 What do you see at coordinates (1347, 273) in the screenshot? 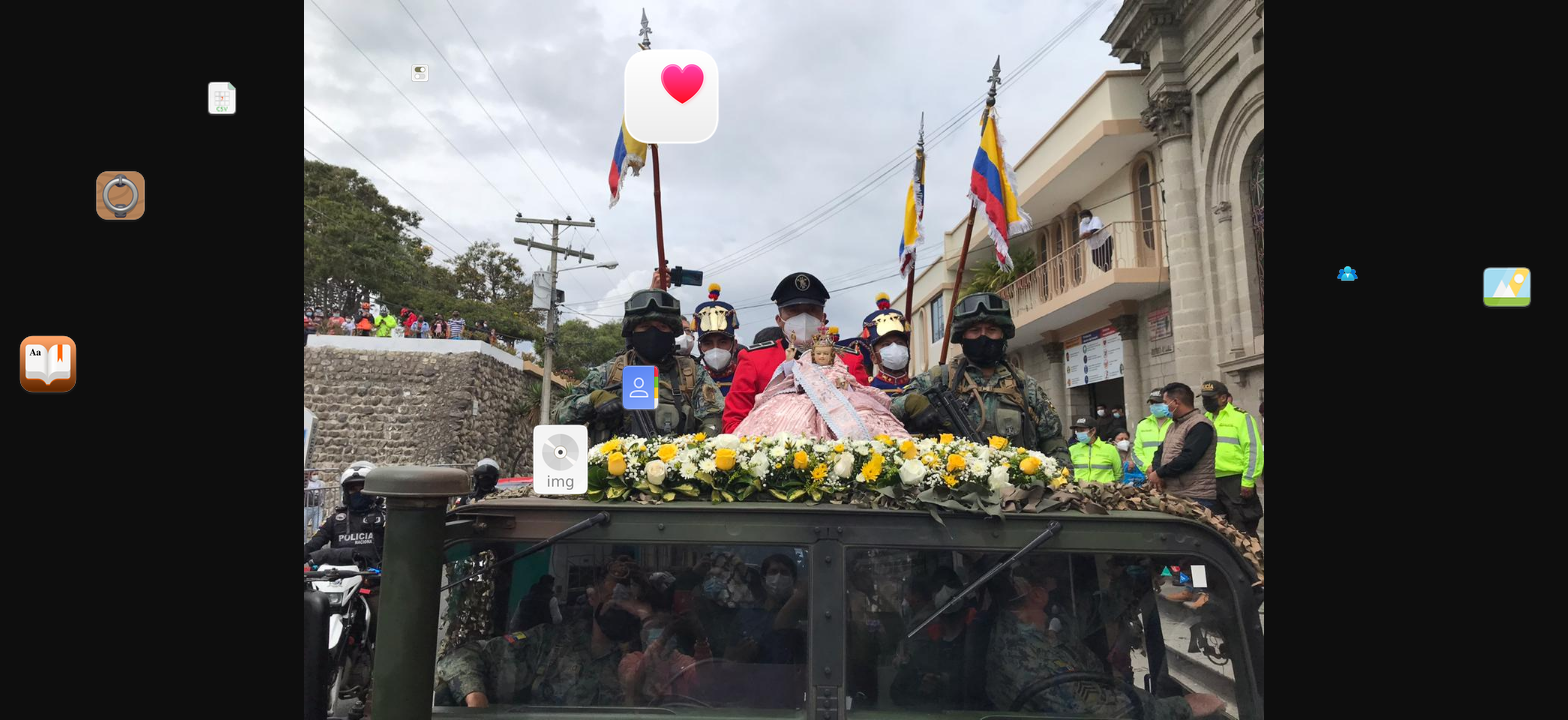
I see `open the community app` at bounding box center [1347, 273].